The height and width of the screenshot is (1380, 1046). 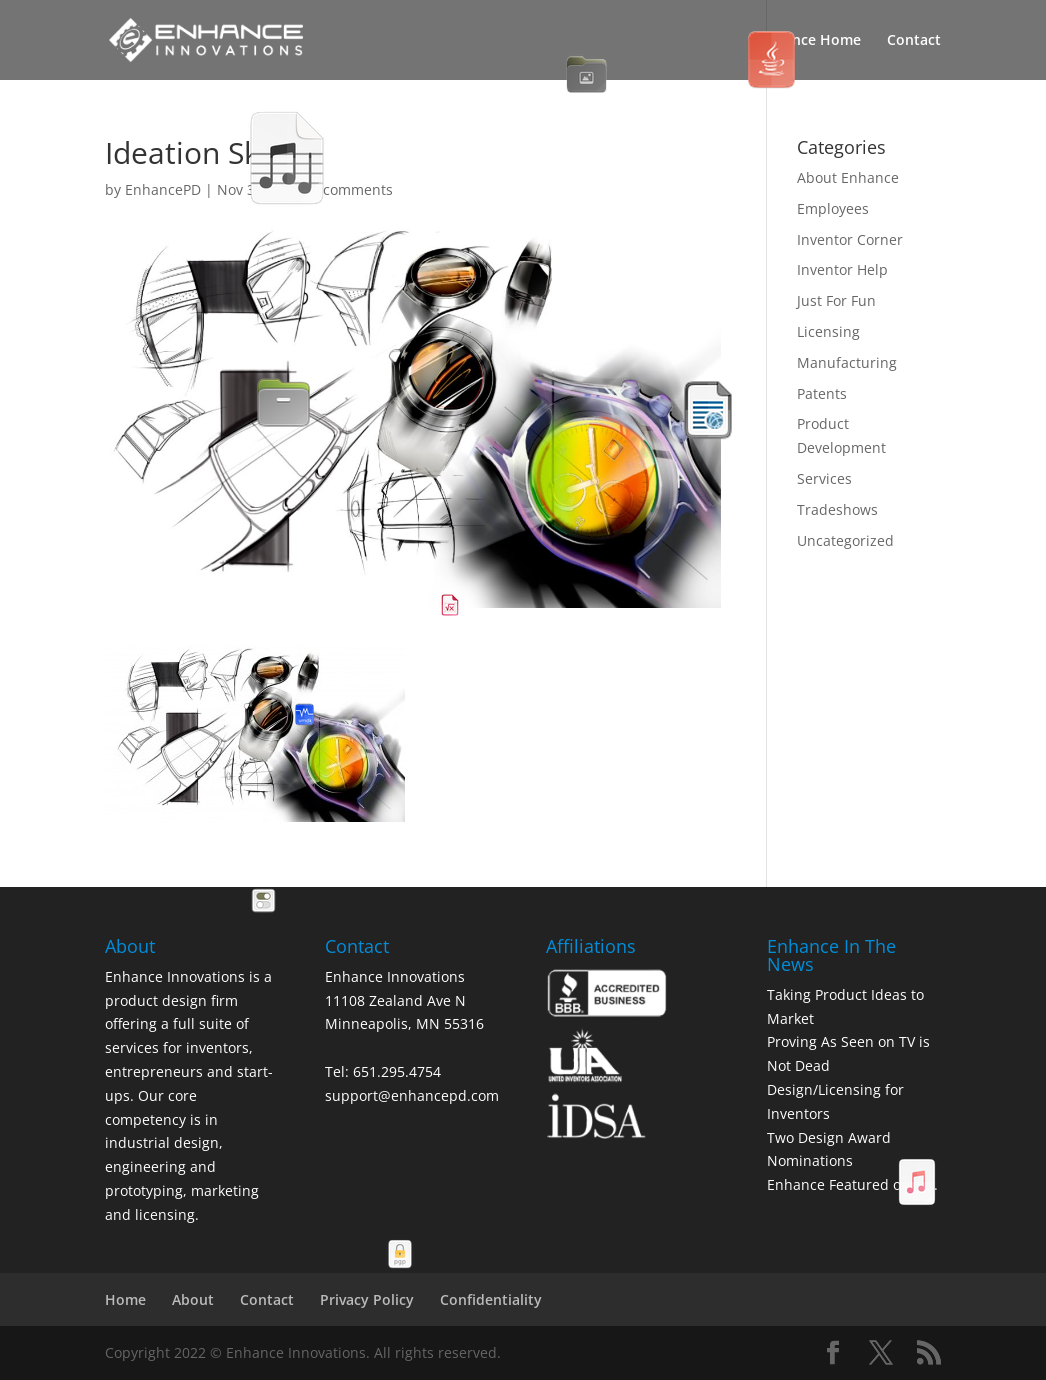 I want to click on open the file manager, so click(x=283, y=402).